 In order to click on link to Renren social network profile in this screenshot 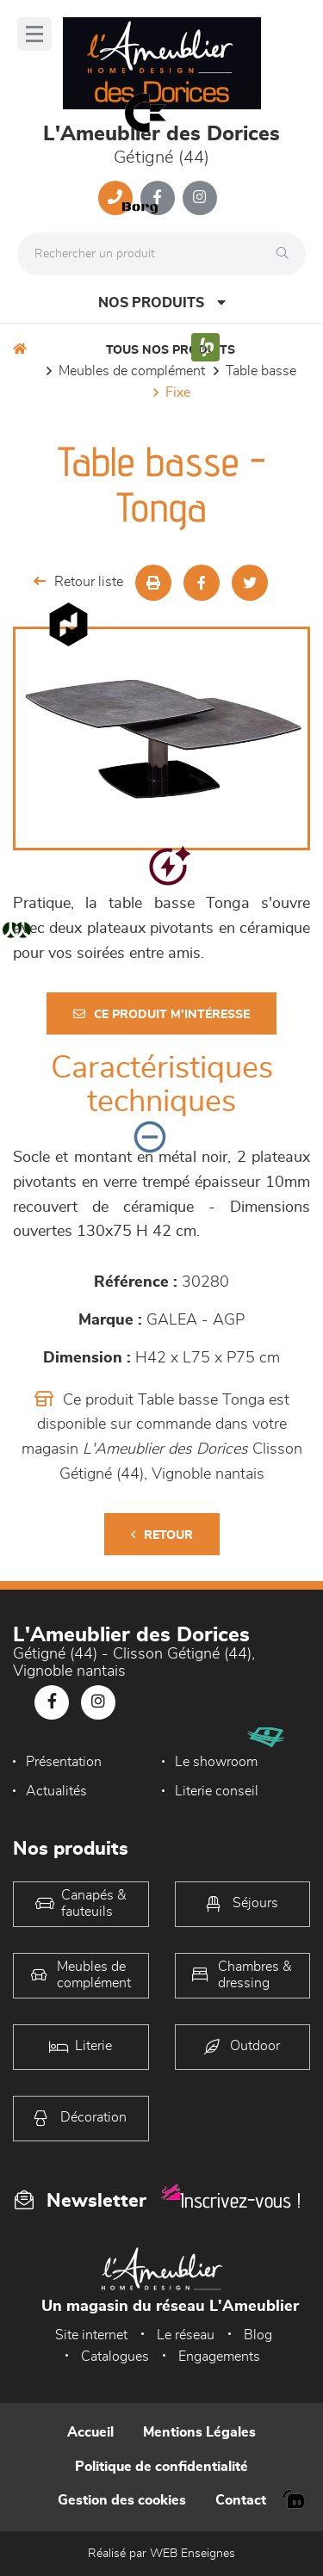, I will do `click(16, 930)`.